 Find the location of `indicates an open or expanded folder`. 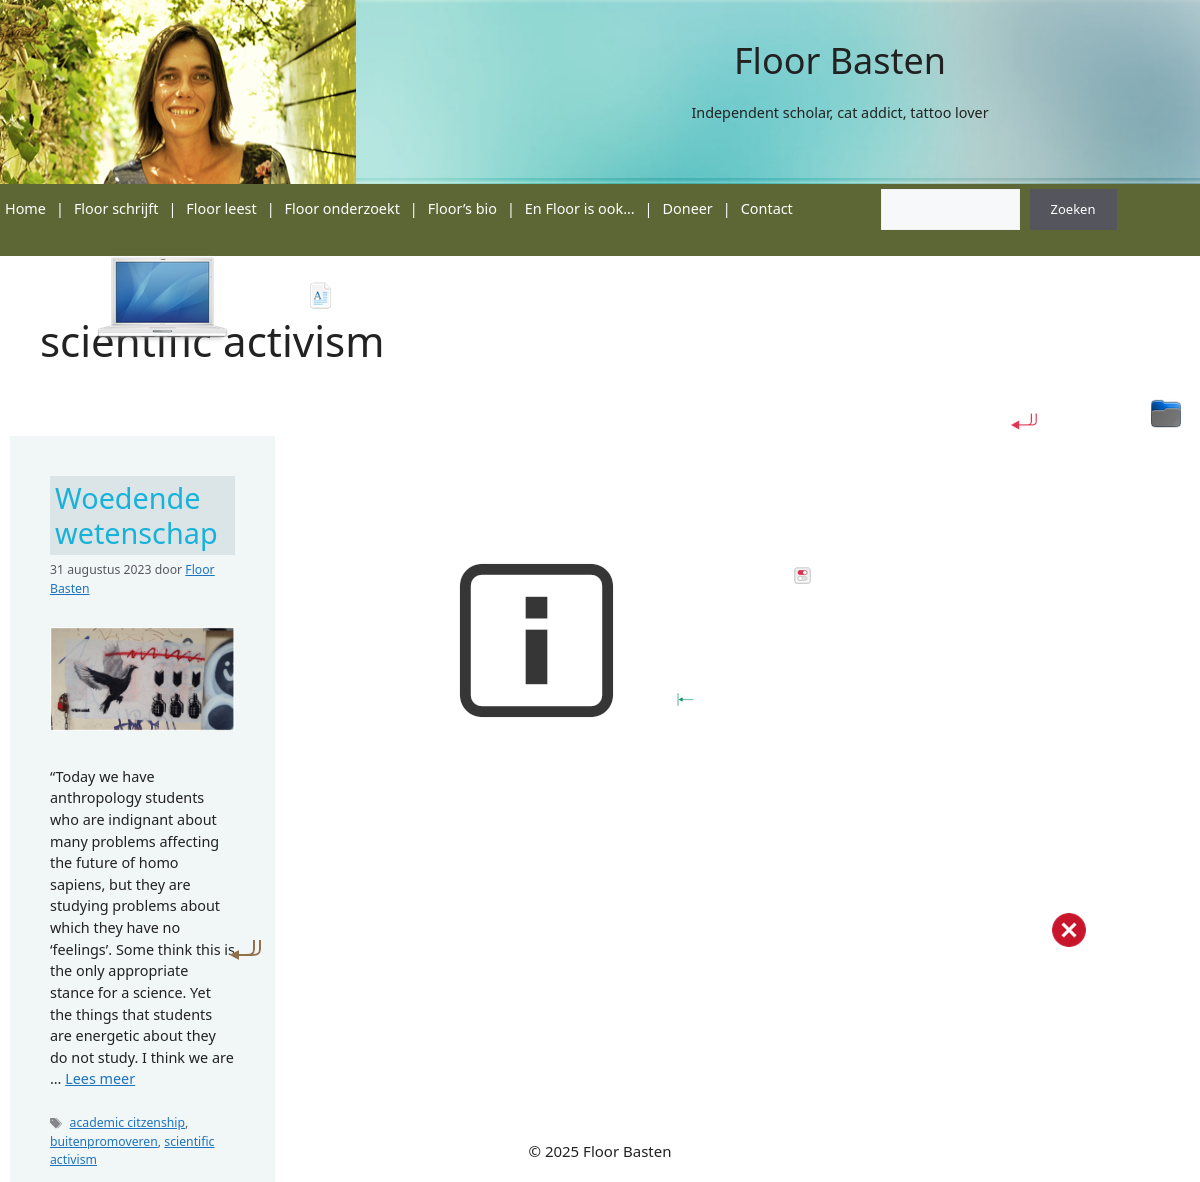

indicates an open or expanded folder is located at coordinates (1166, 413).